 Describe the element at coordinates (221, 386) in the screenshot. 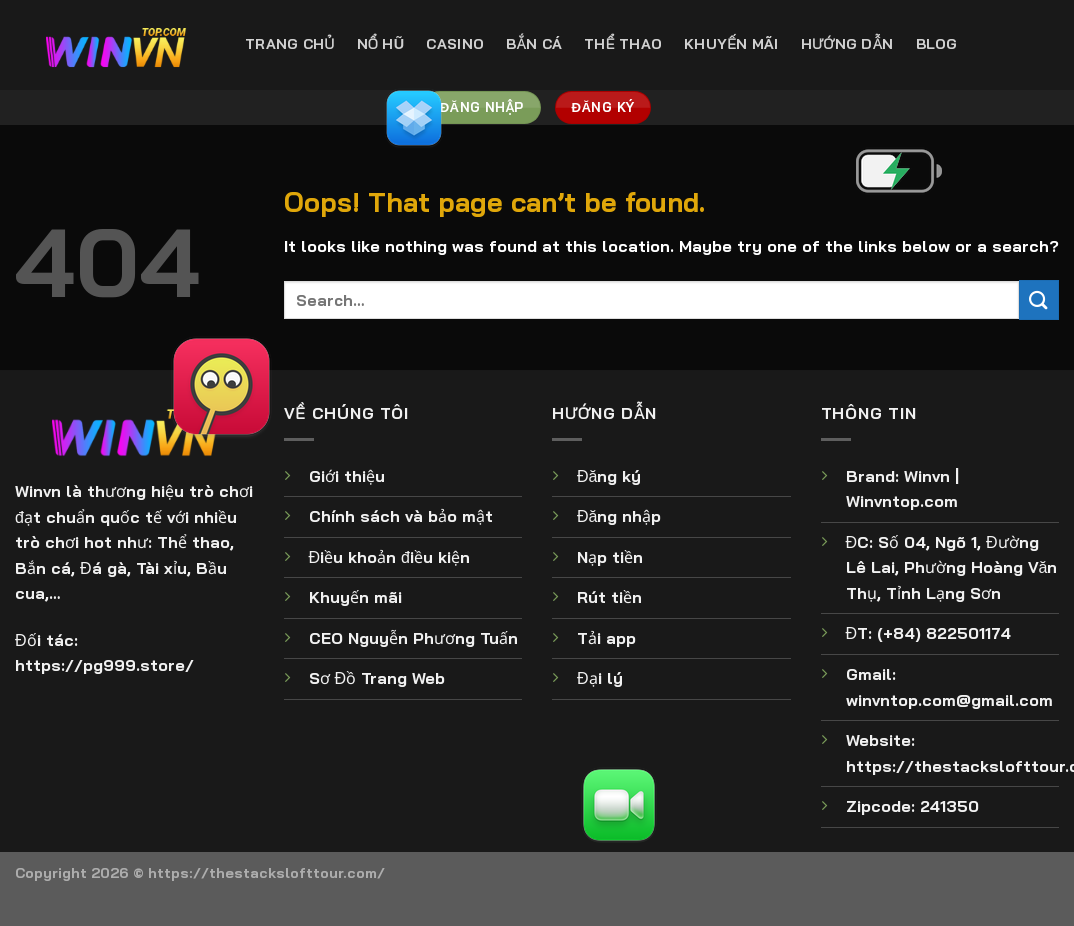

I see `launch i2pd anonymous network router` at that location.